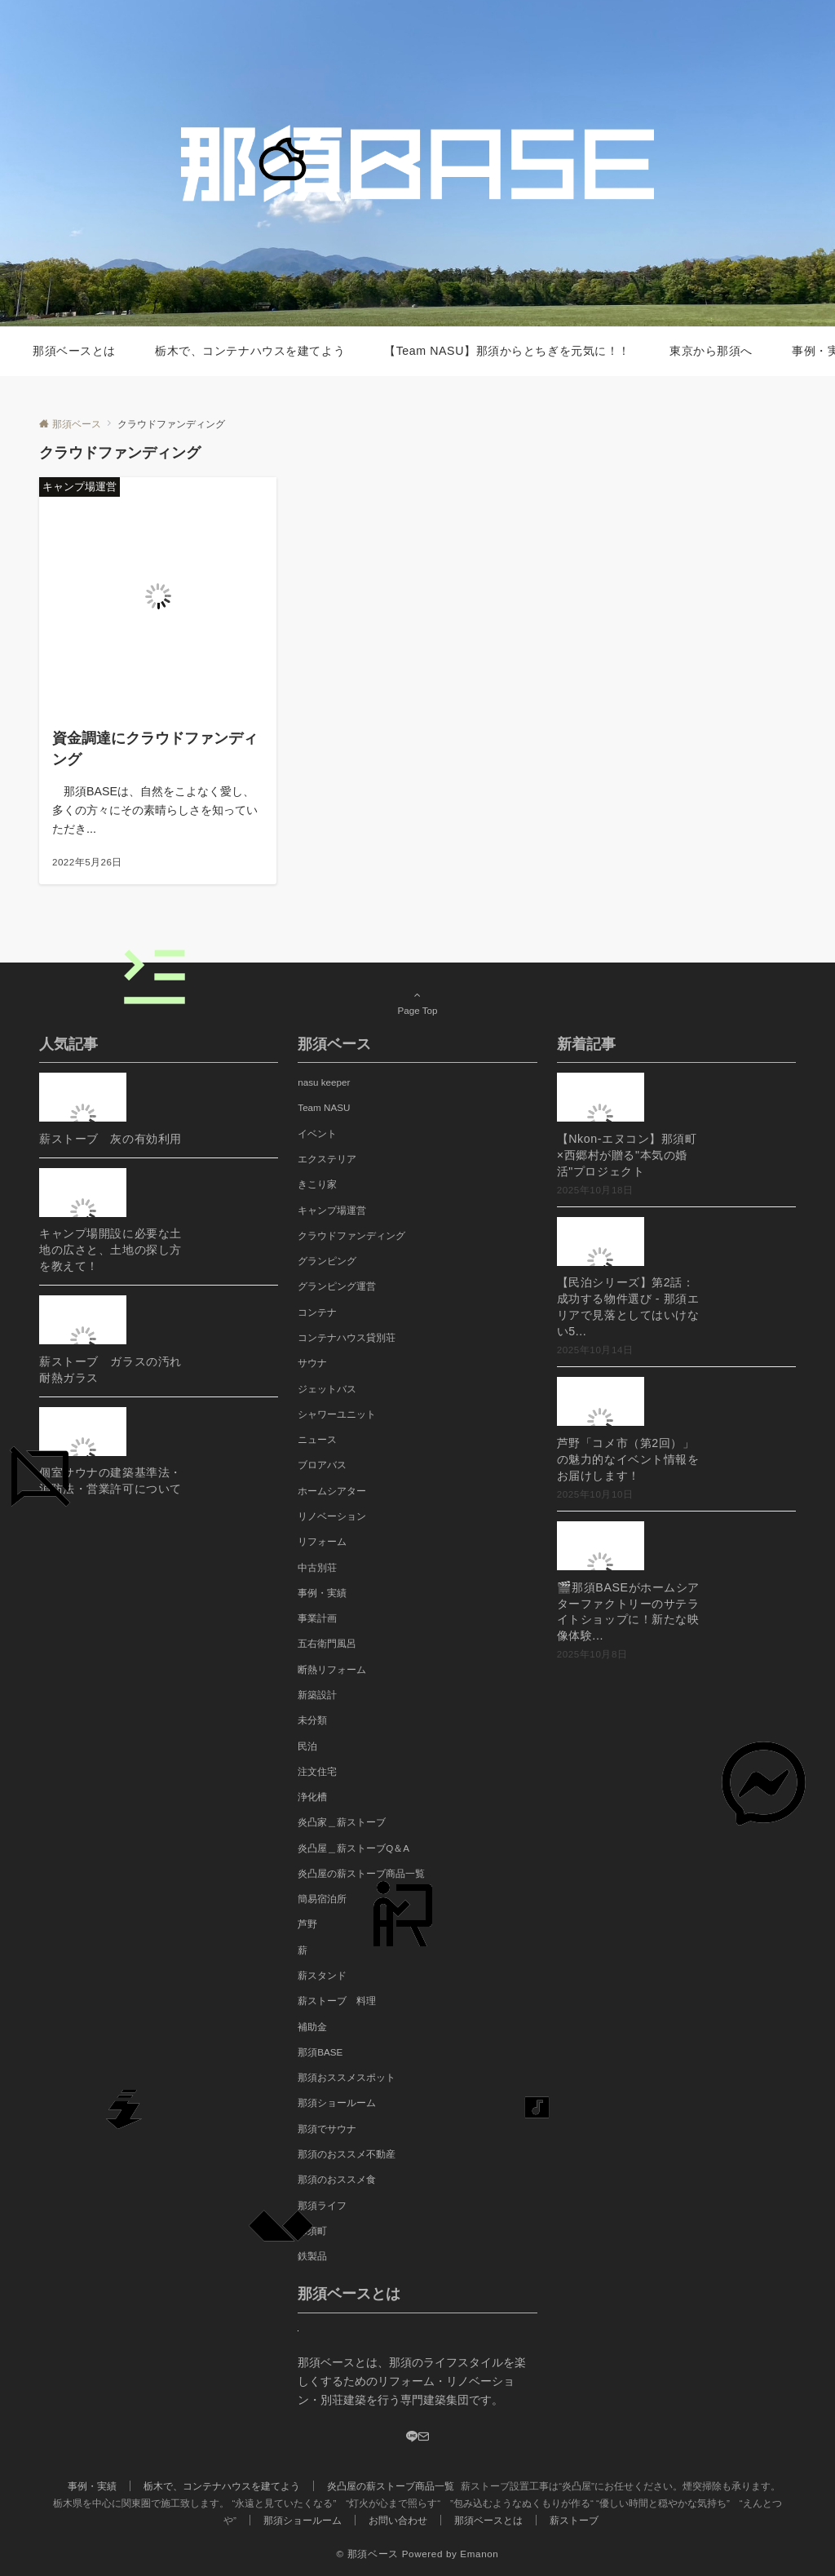  What do you see at coordinates (403, 1914) in the screenshot?
I see `start or view a presentation` at bounding box center [403, 1914].